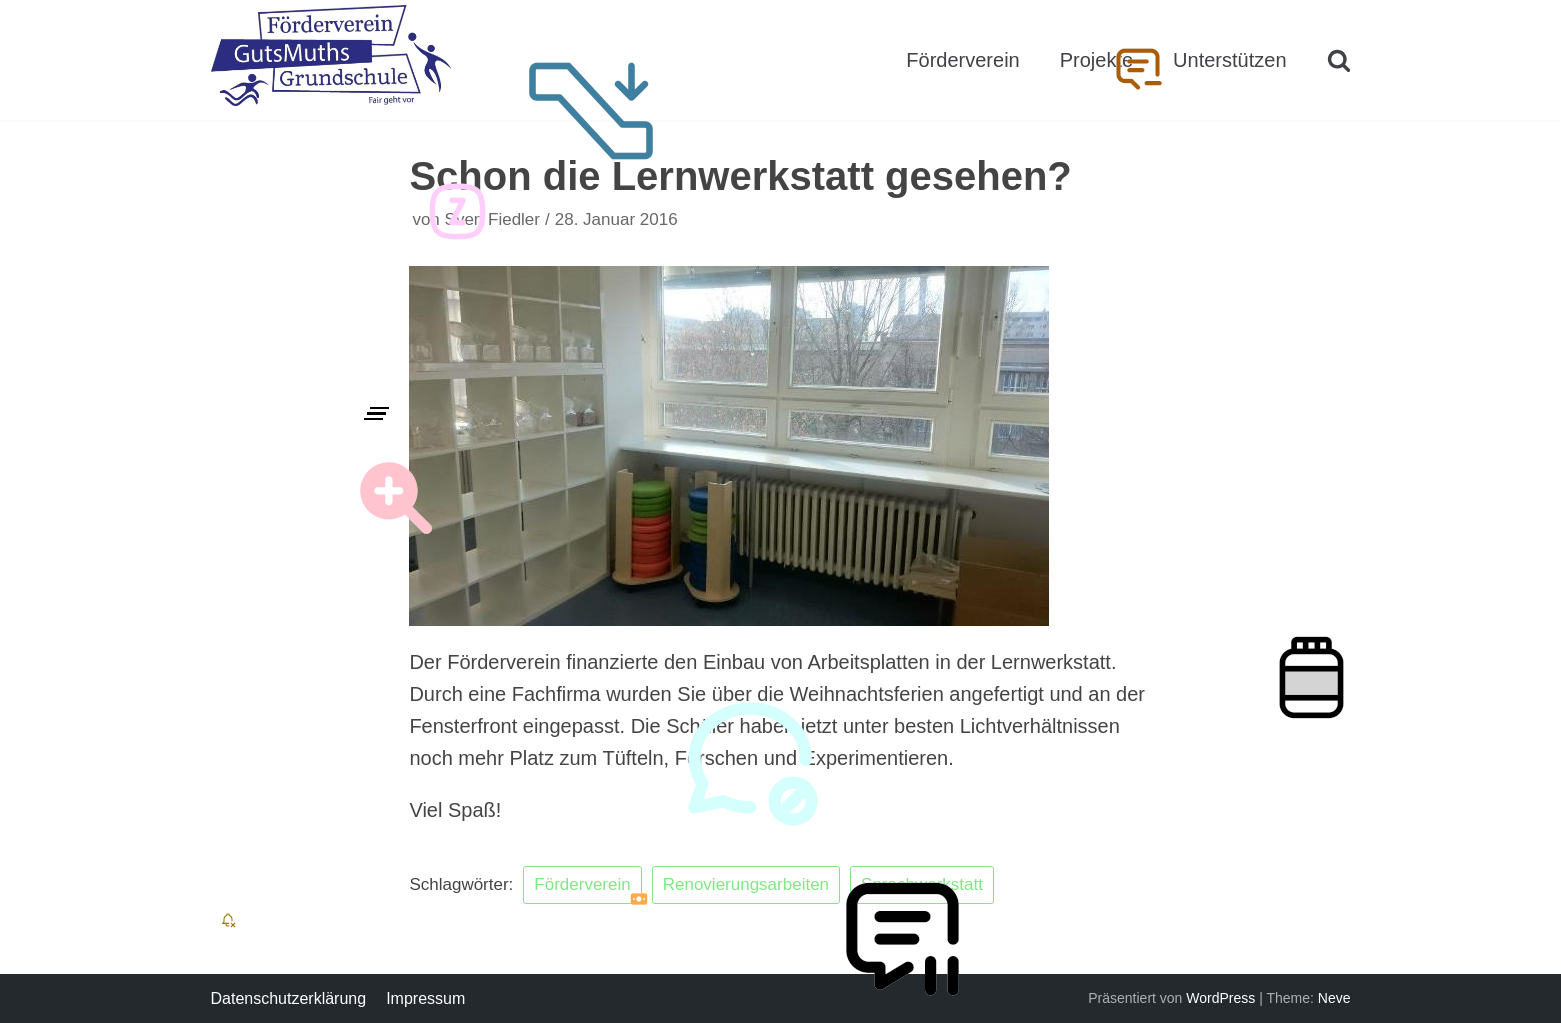  I want to click on mute or disable notifications, so click(228, 920).